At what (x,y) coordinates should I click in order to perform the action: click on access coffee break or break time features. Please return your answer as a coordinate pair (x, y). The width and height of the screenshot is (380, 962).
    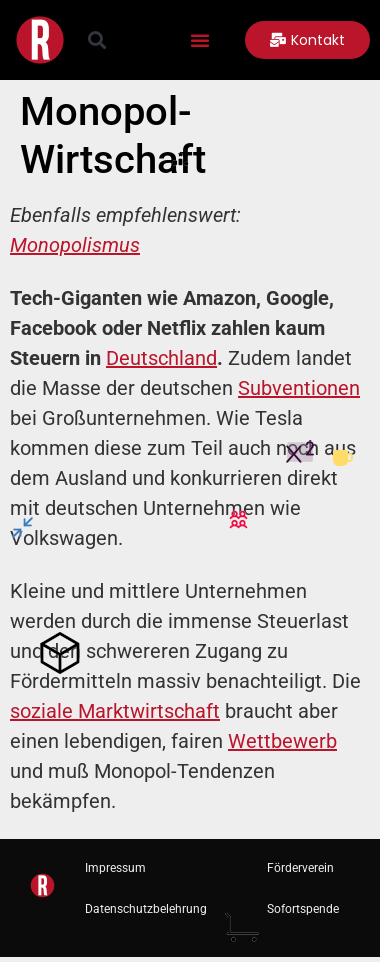
    Looking at the image, I should click on (343, 458).